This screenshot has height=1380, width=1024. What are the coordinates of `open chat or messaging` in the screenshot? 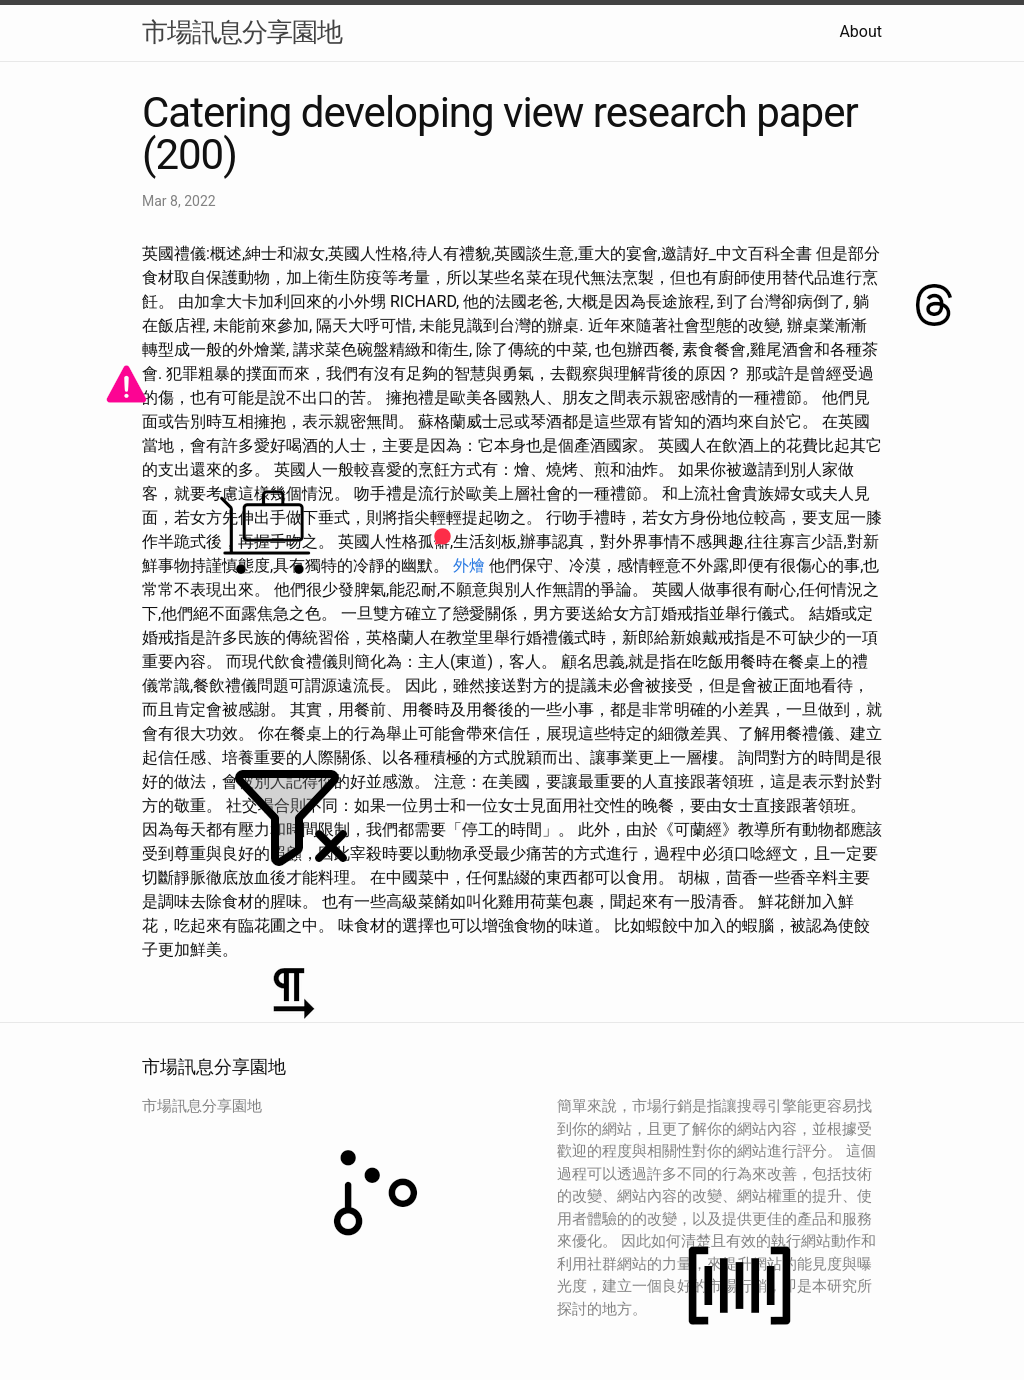 It's located at (442, 536).